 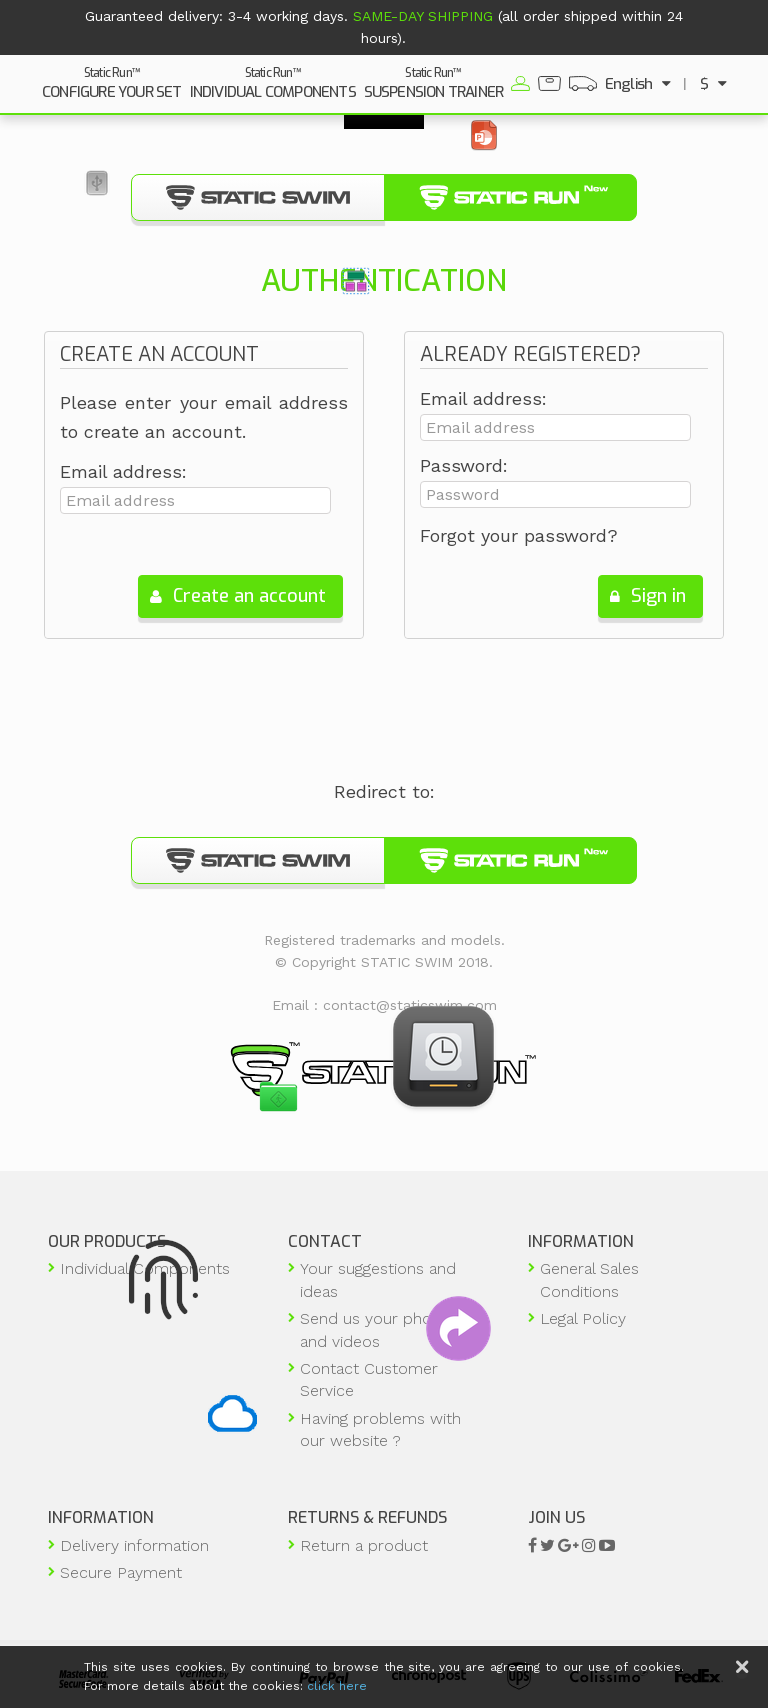 What do you see at coordinates (443, 1056) in the screenshot?
I see `open system backup preferences` at bounding box center [443, 1056].